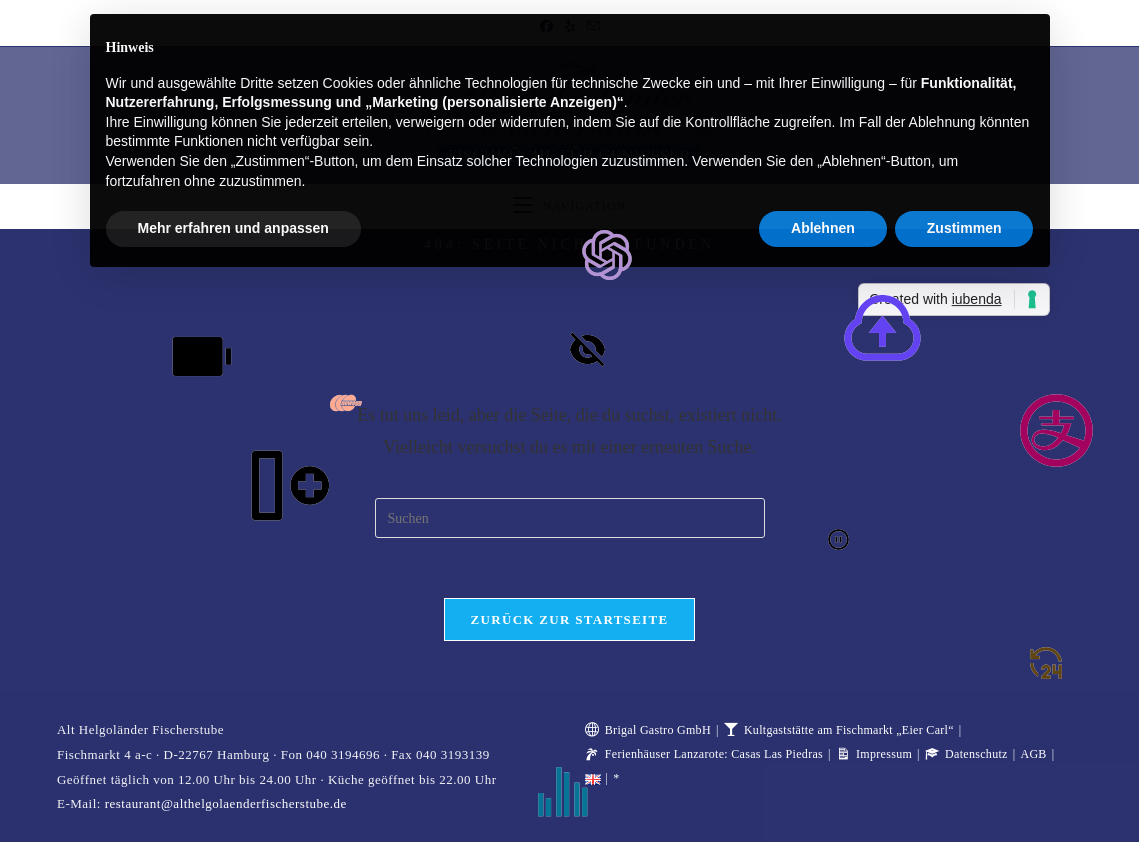 The width and height of the screenshot is (1139, 842). What do you see at coordinates (200, 356) in the screenshot?
I see `indicates current battery level` at bounding box center [200, 356].